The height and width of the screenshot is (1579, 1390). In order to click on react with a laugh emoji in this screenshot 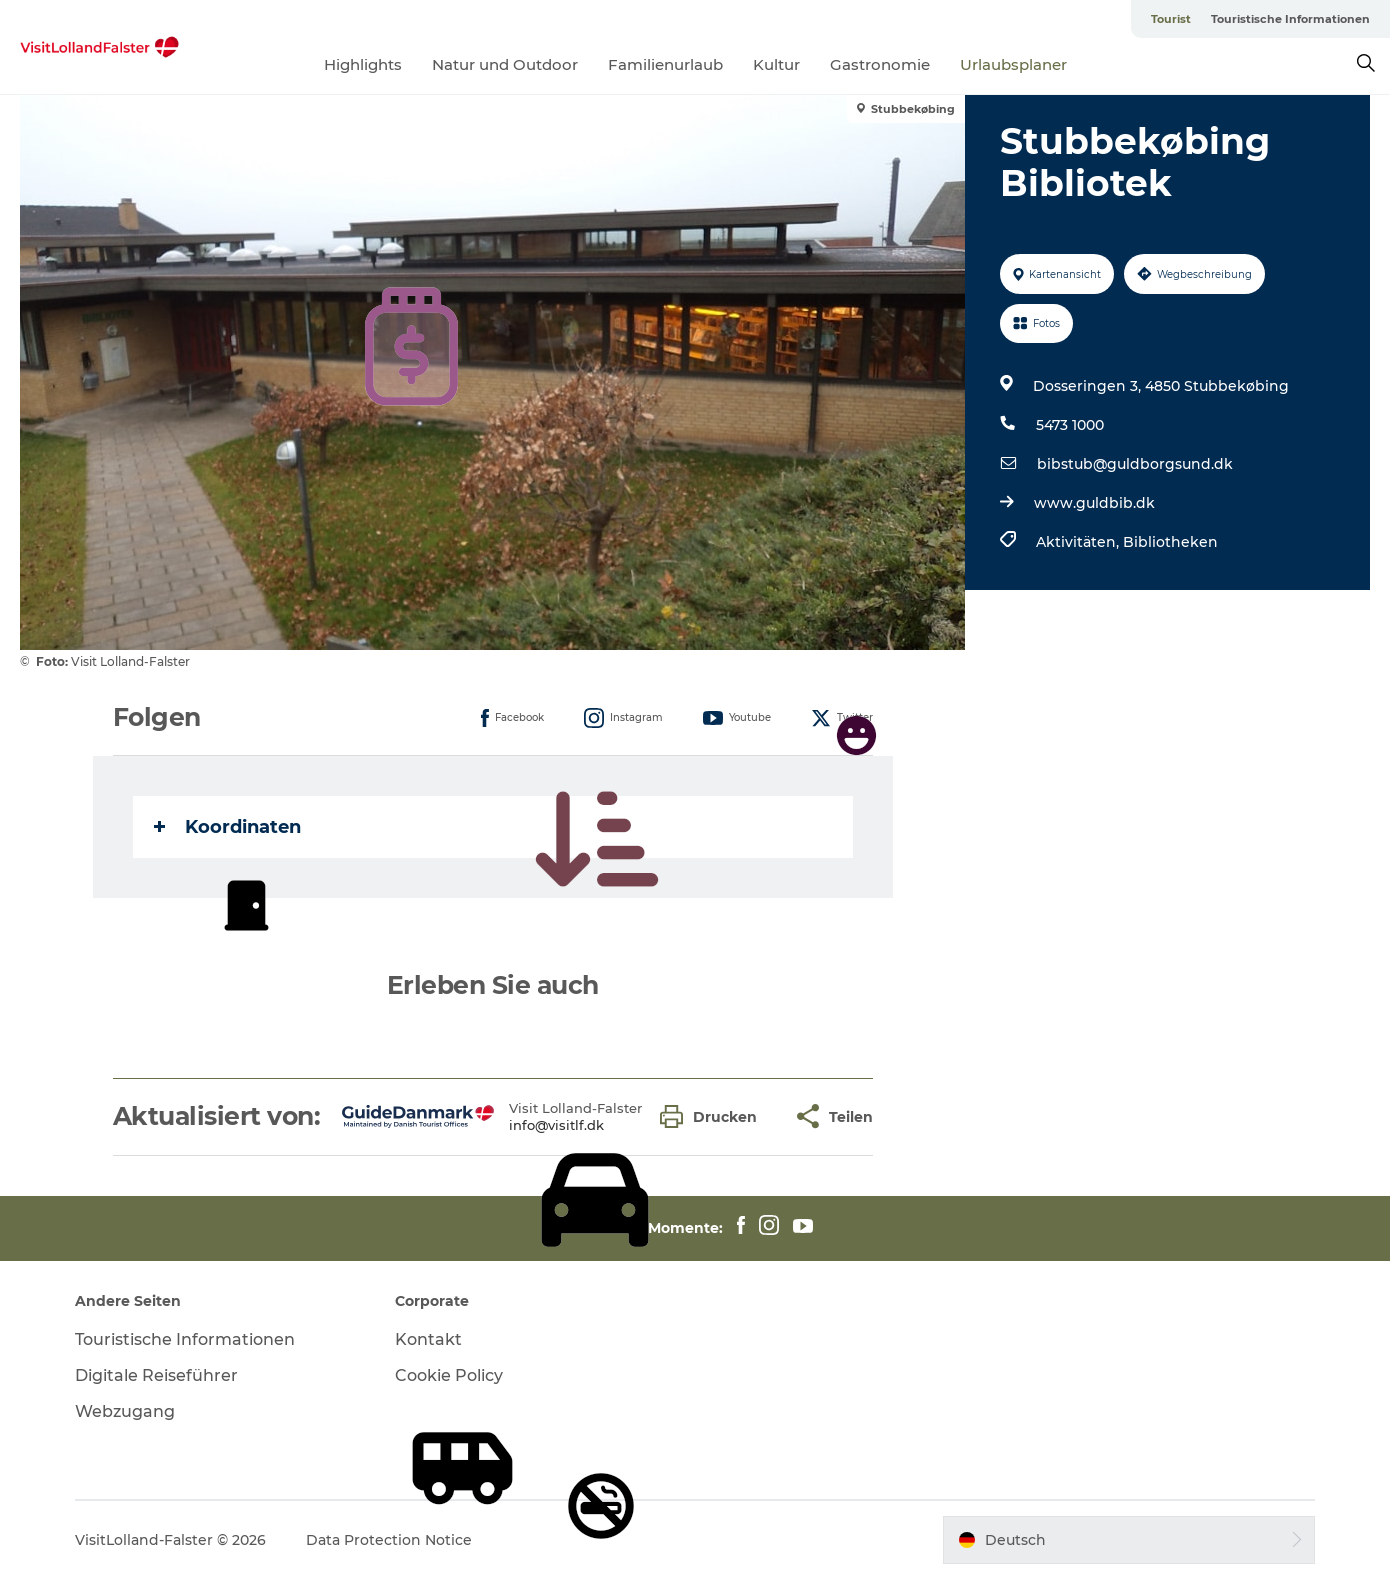, I will do `click(856, 735)`.